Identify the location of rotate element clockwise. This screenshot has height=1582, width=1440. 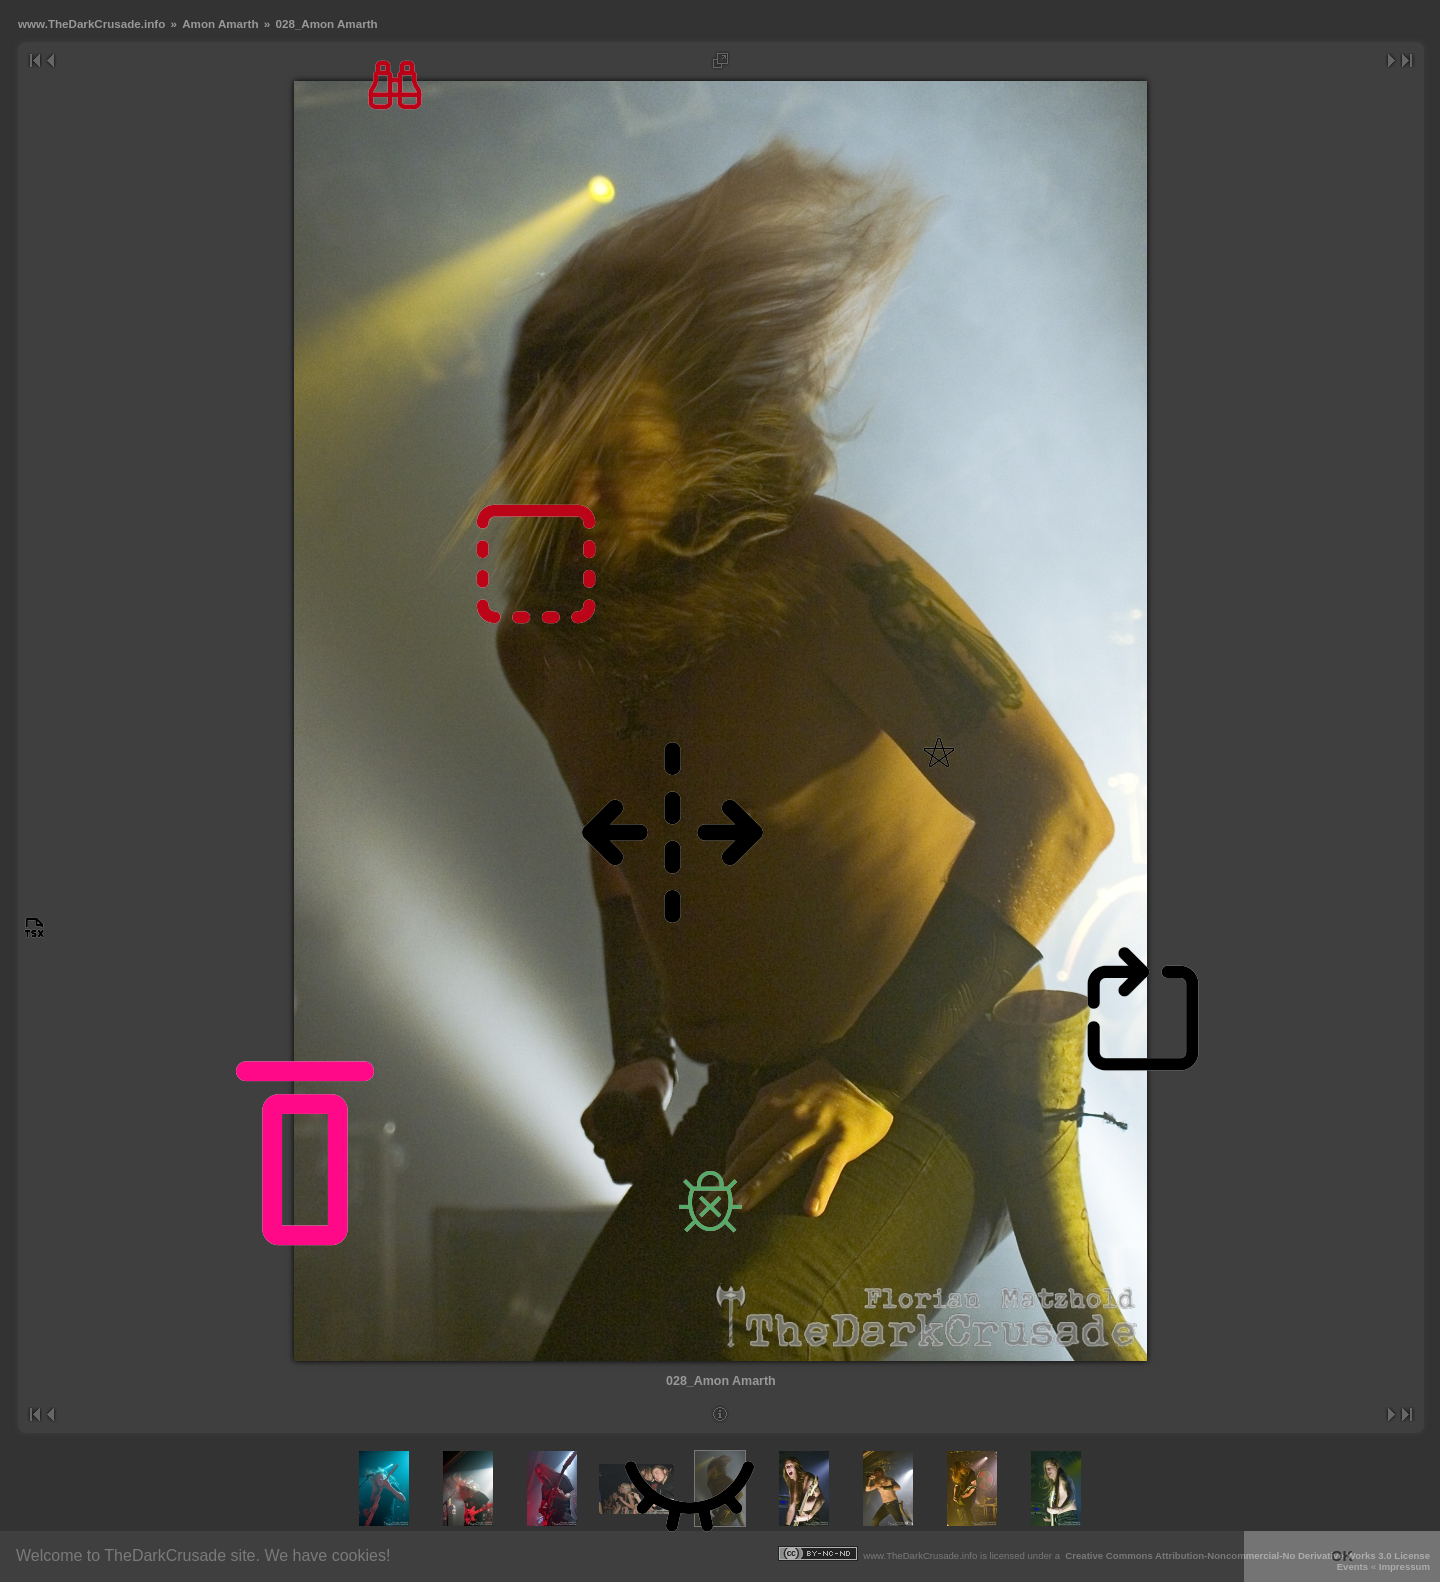
(1143, 1015).